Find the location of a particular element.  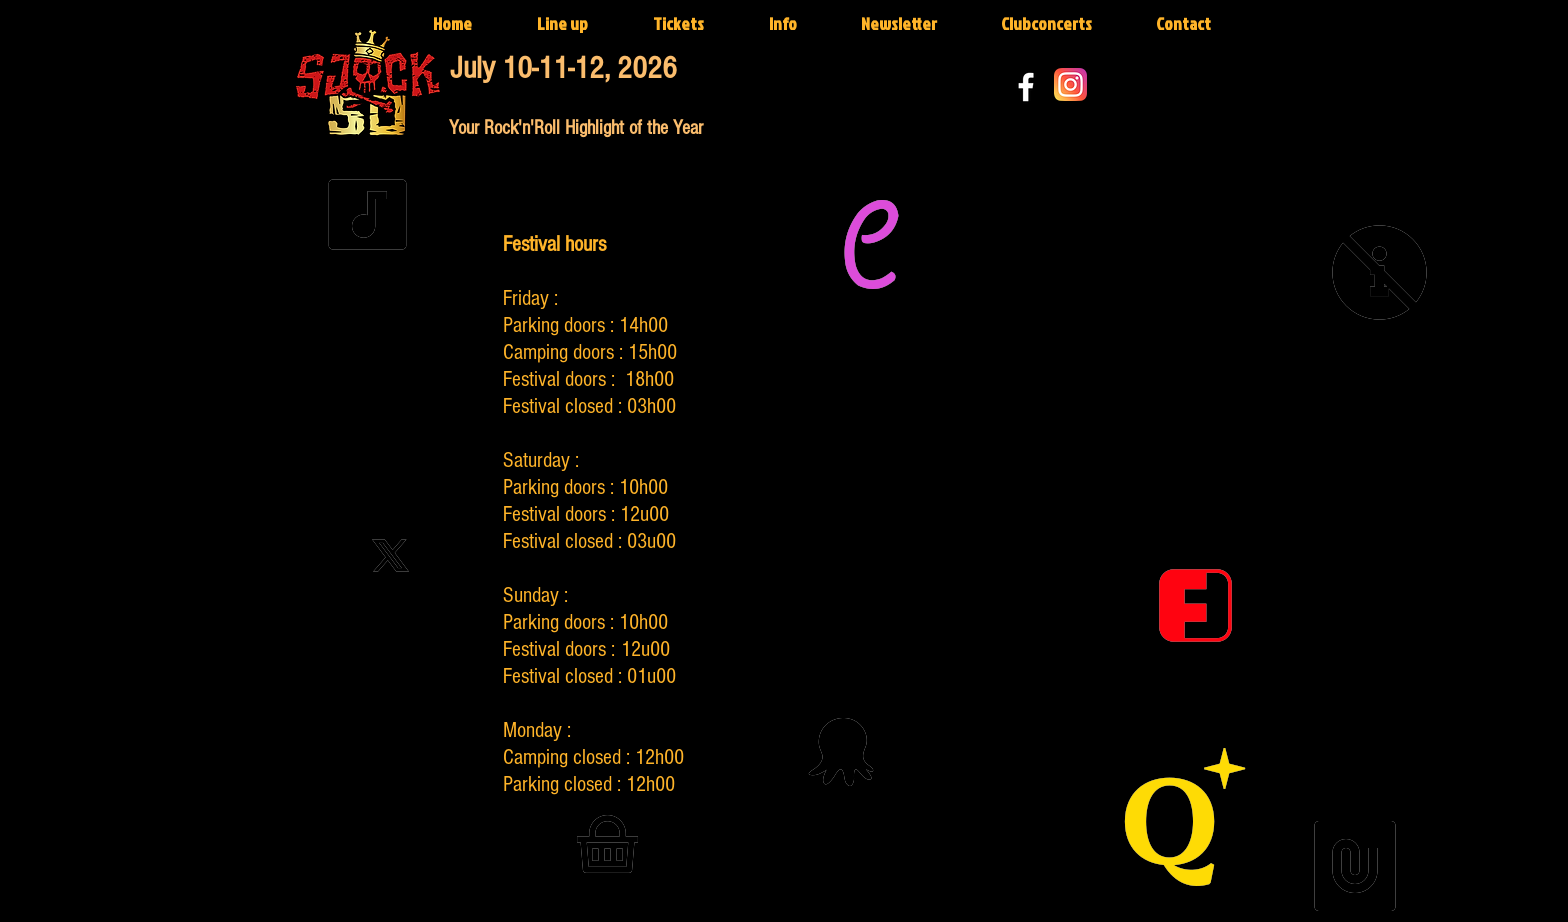

share to X (formerly Twitter) is located at coordinates (390, 555).